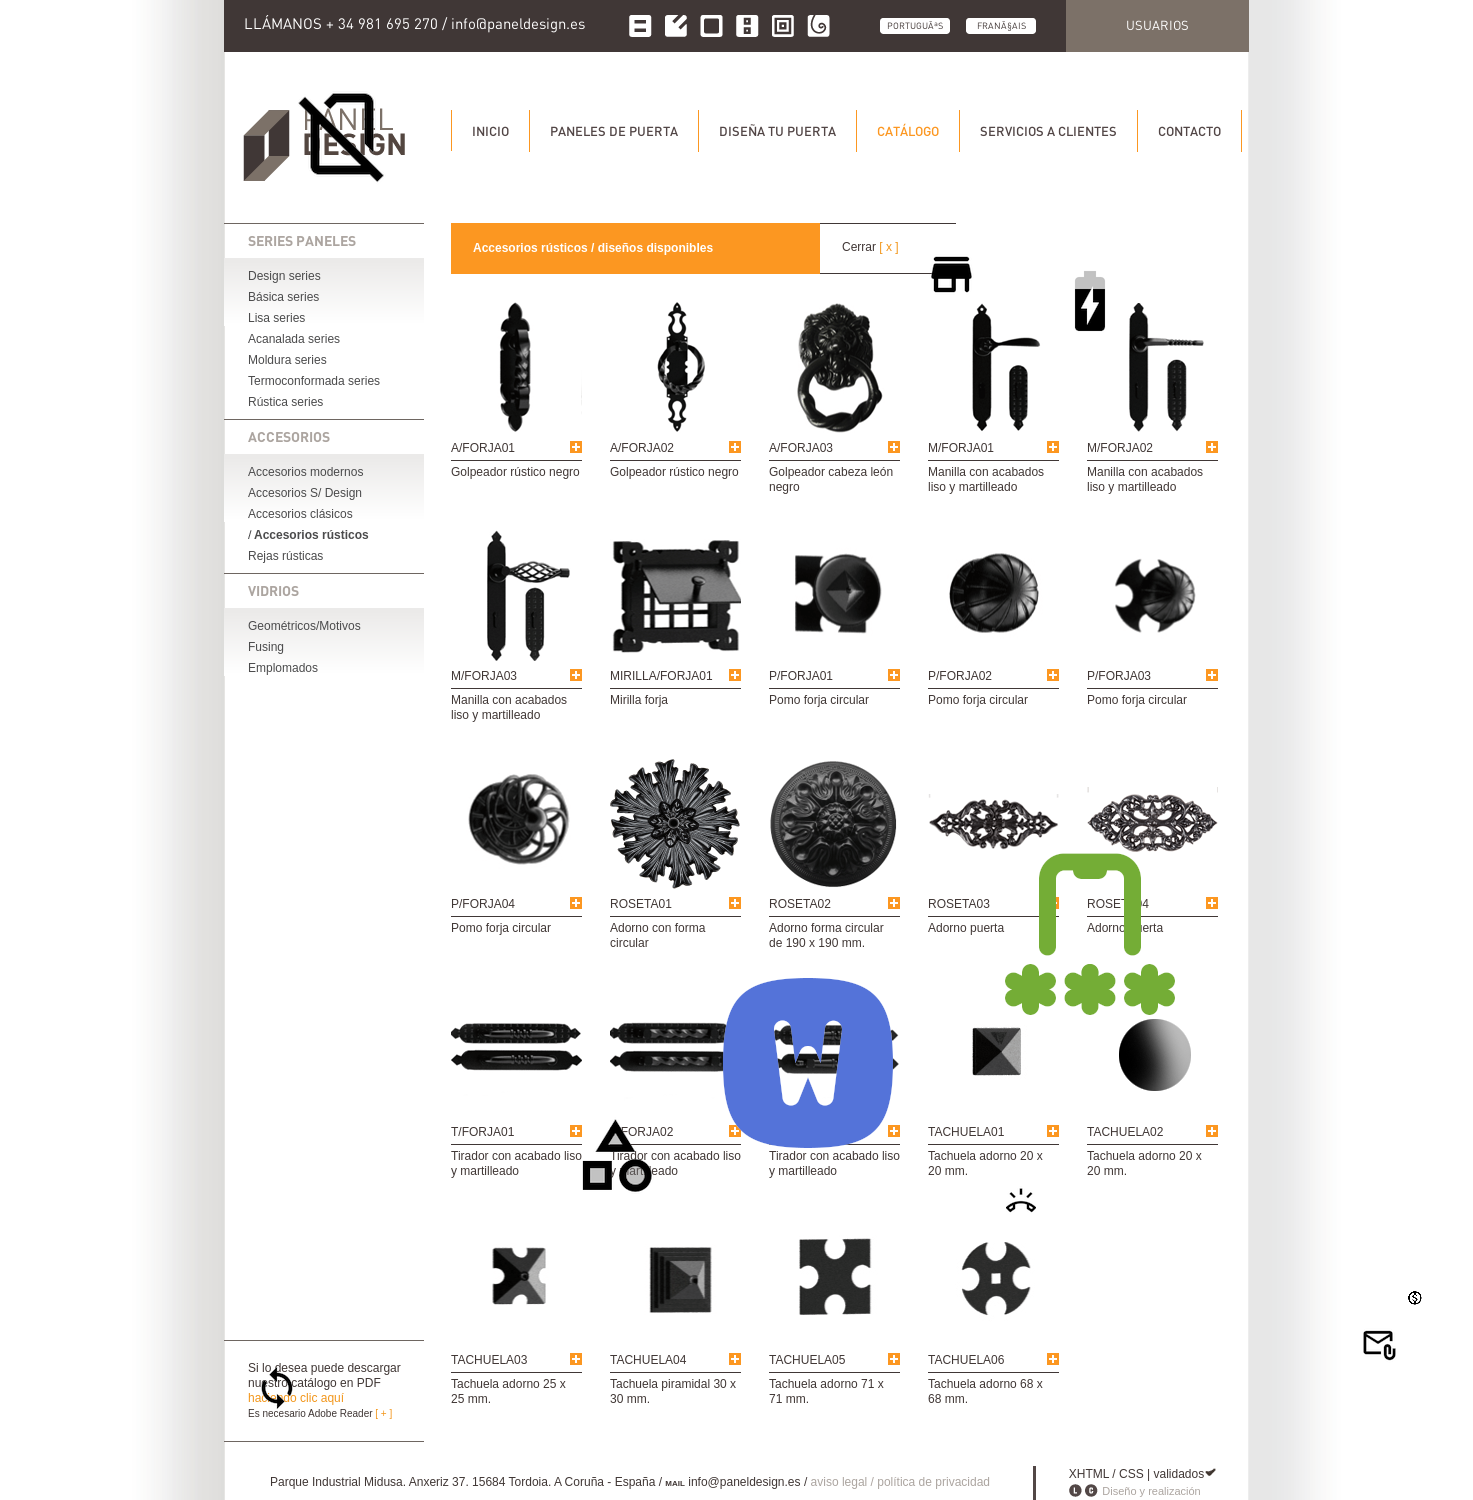 The width and height of the screenshot is (1473, 1500). I want to click on app icon for a service or brand starting with "W", so click(808, 1063).